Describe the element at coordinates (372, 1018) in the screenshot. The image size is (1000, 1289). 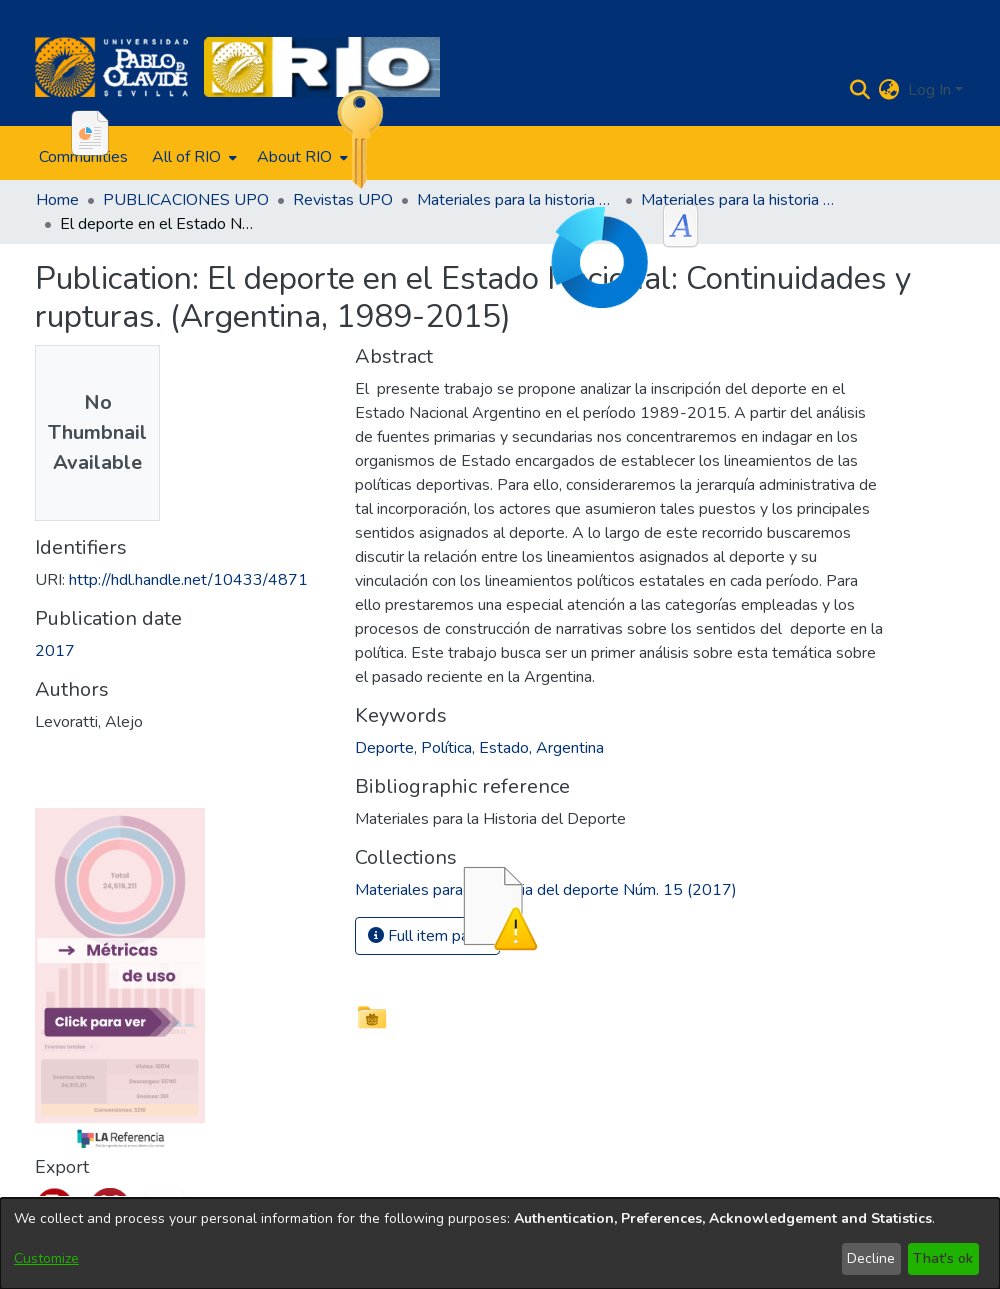
I see `open godot game engine project folder` at that location.